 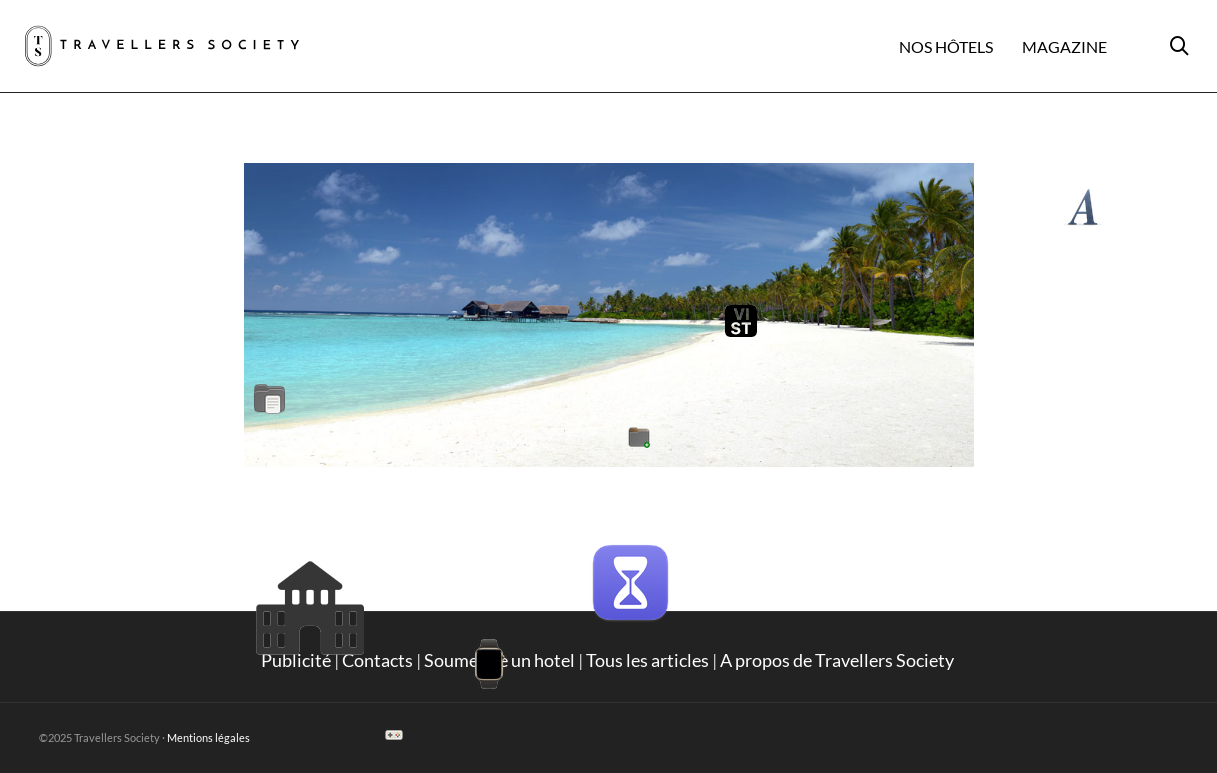 What do you see at coordinates (639, 437) in the screenshot?
I see `create a new folder` at bounding box center [639, 437].